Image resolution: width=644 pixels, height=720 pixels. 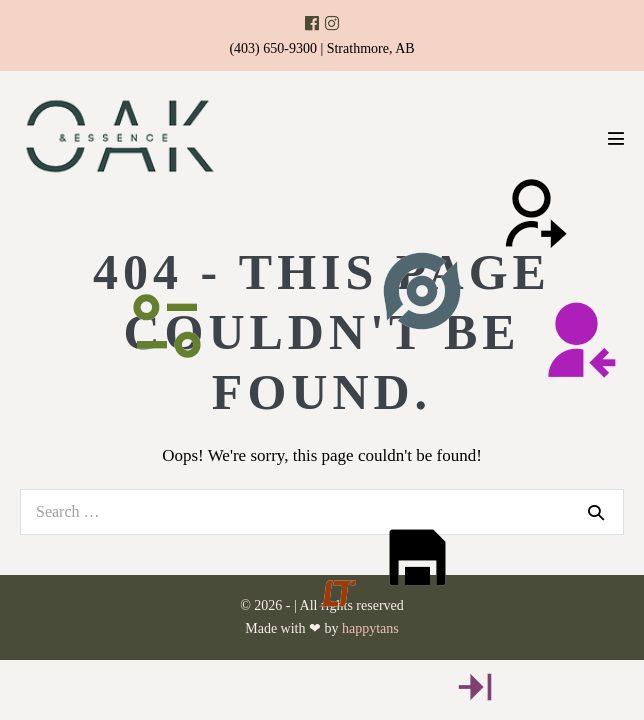 What do you see at coordinates (576, 341) in the screenshot?
I see `incoming user request or invitation` at bounding box center [576, 341].